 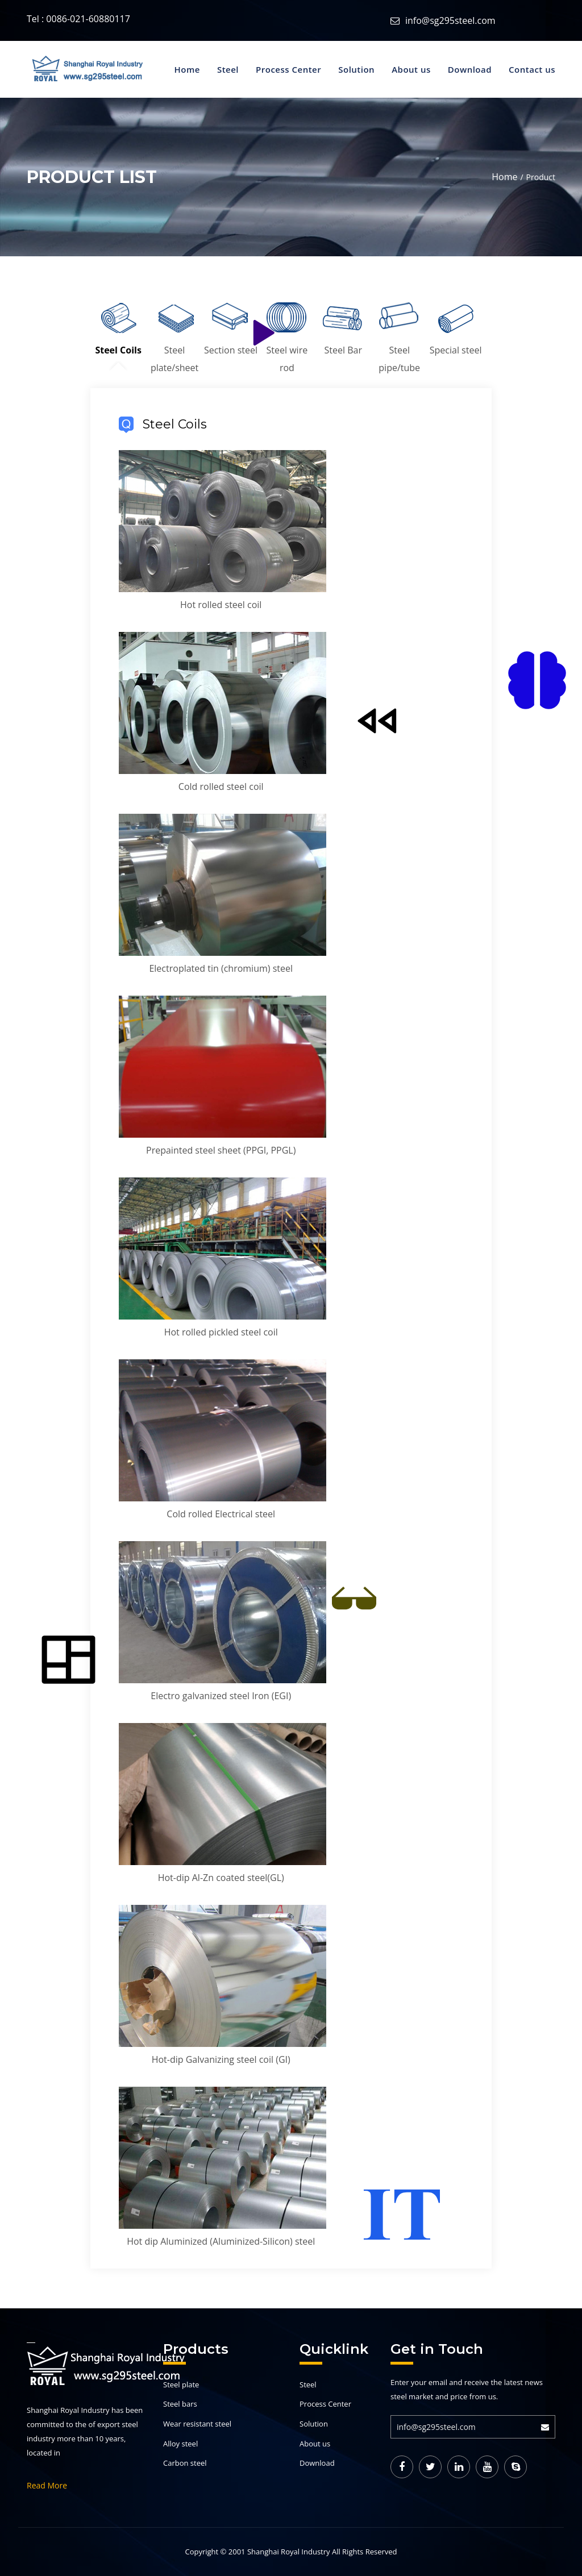 What do you see at coordinates (68, 1659) in the screenshot?
I see `switch to masonry grid layout` at bounding box center [68, 1659].